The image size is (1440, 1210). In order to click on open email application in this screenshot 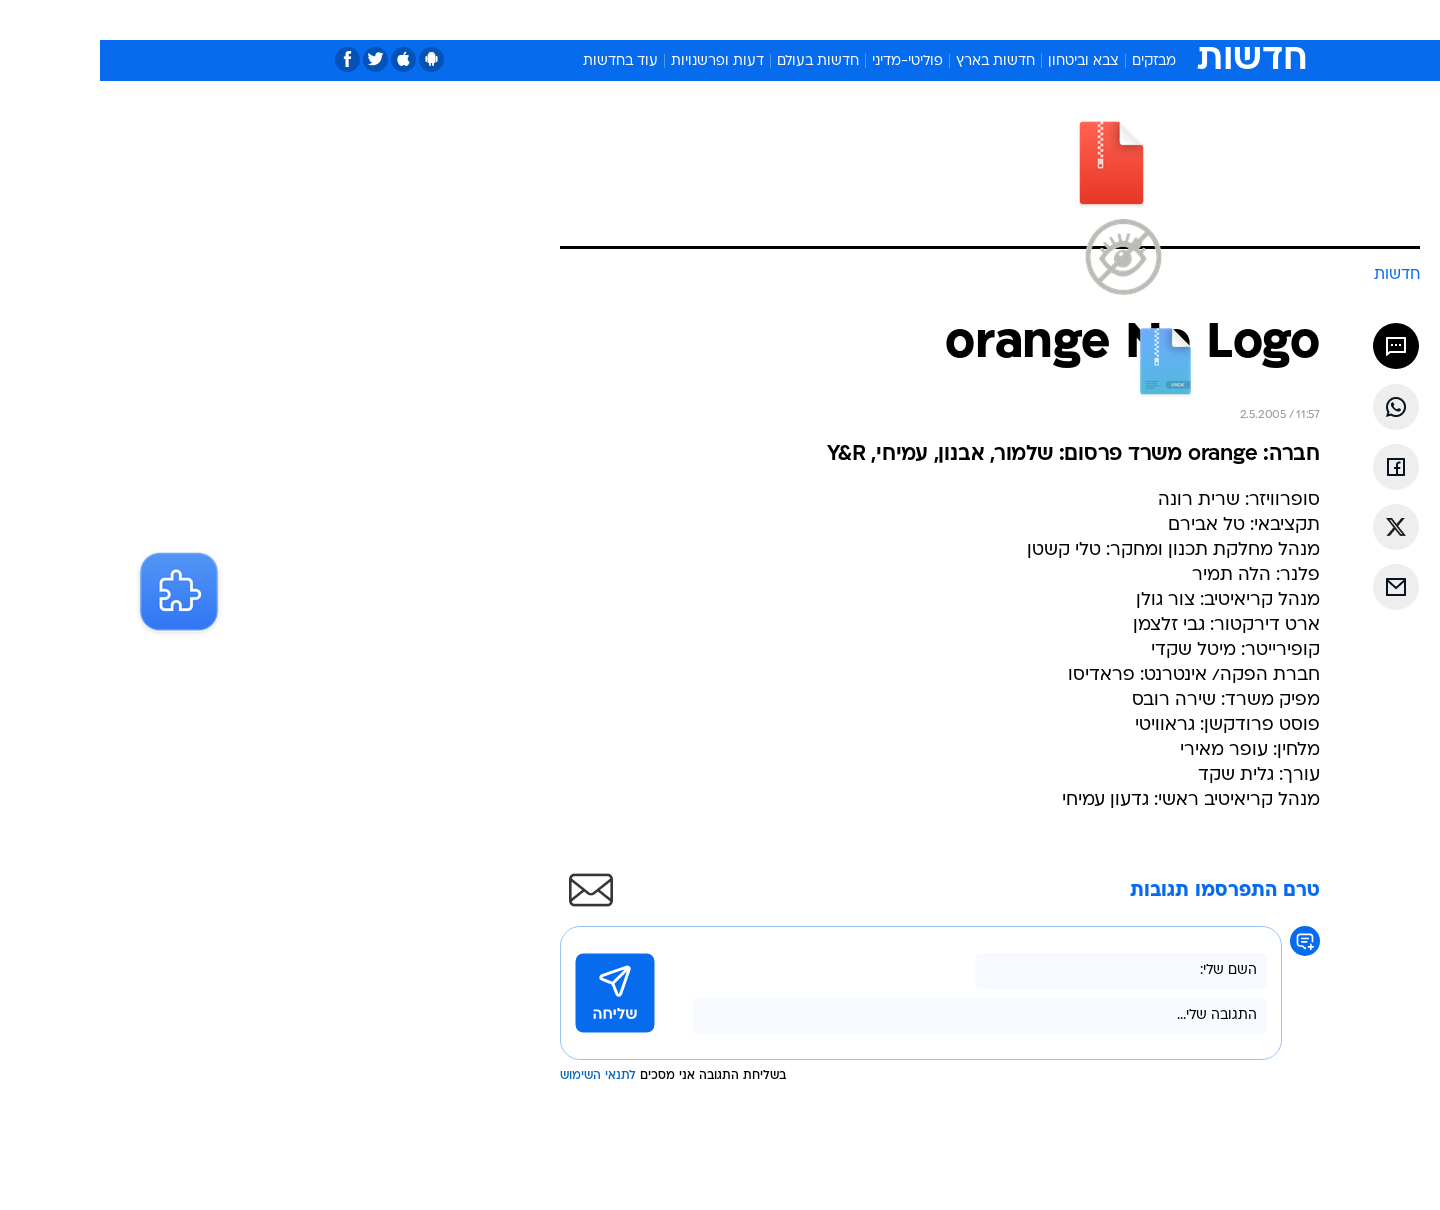, I will do `click(591, 890)`.